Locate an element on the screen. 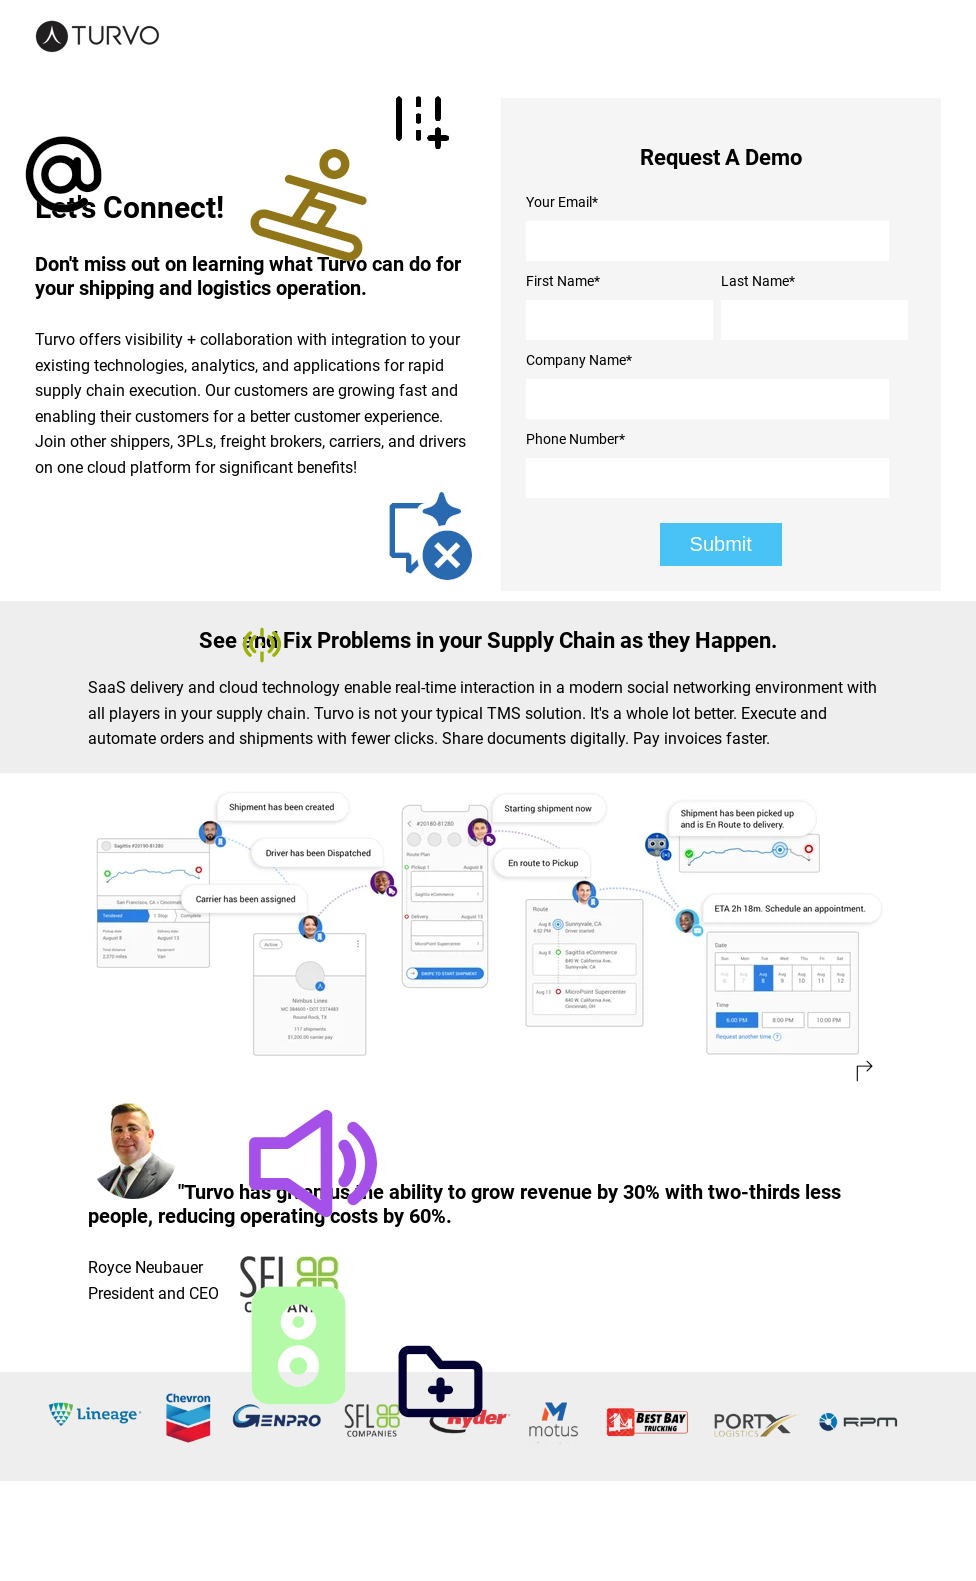 This screenshot has width=976, height=1581. ai chat error or failed response is located at coordinates (428, 536).